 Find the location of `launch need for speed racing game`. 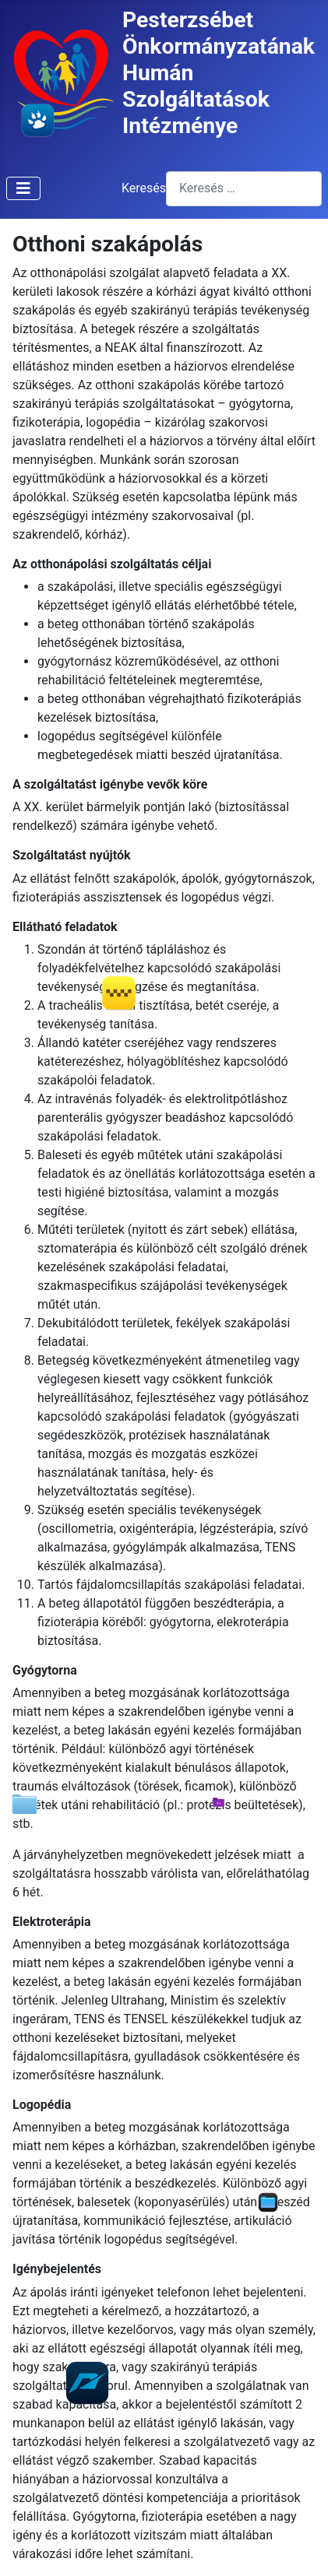

launch need for speed racing game is located at coordinates (87, 2383).